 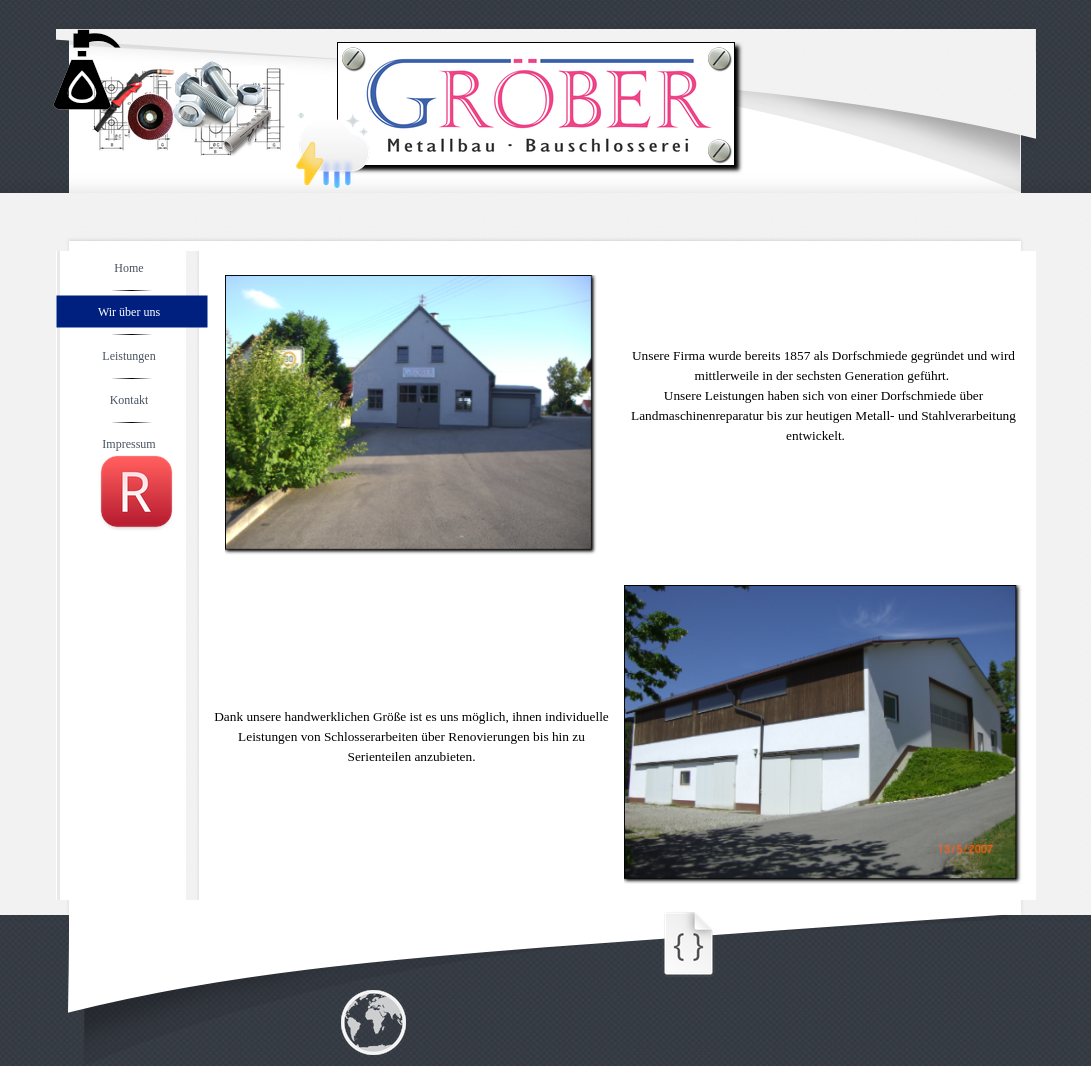 What do you see at coordinates (82, 67) in the screenshot?
I see `indicates soap or hand washing station` at bounding box center [82, 67].